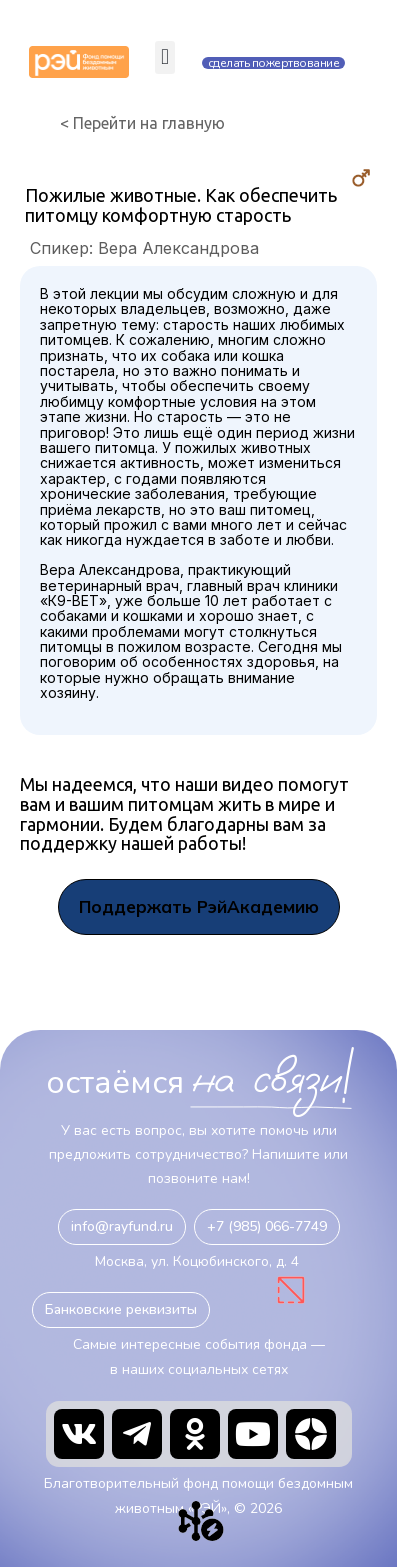 The width and height of the screenshot is (397, 1567). What do you see at coordinates (360, 179) in the screenshot?
I see `indicates male gender or sex option` at bounding box center [360, 179].